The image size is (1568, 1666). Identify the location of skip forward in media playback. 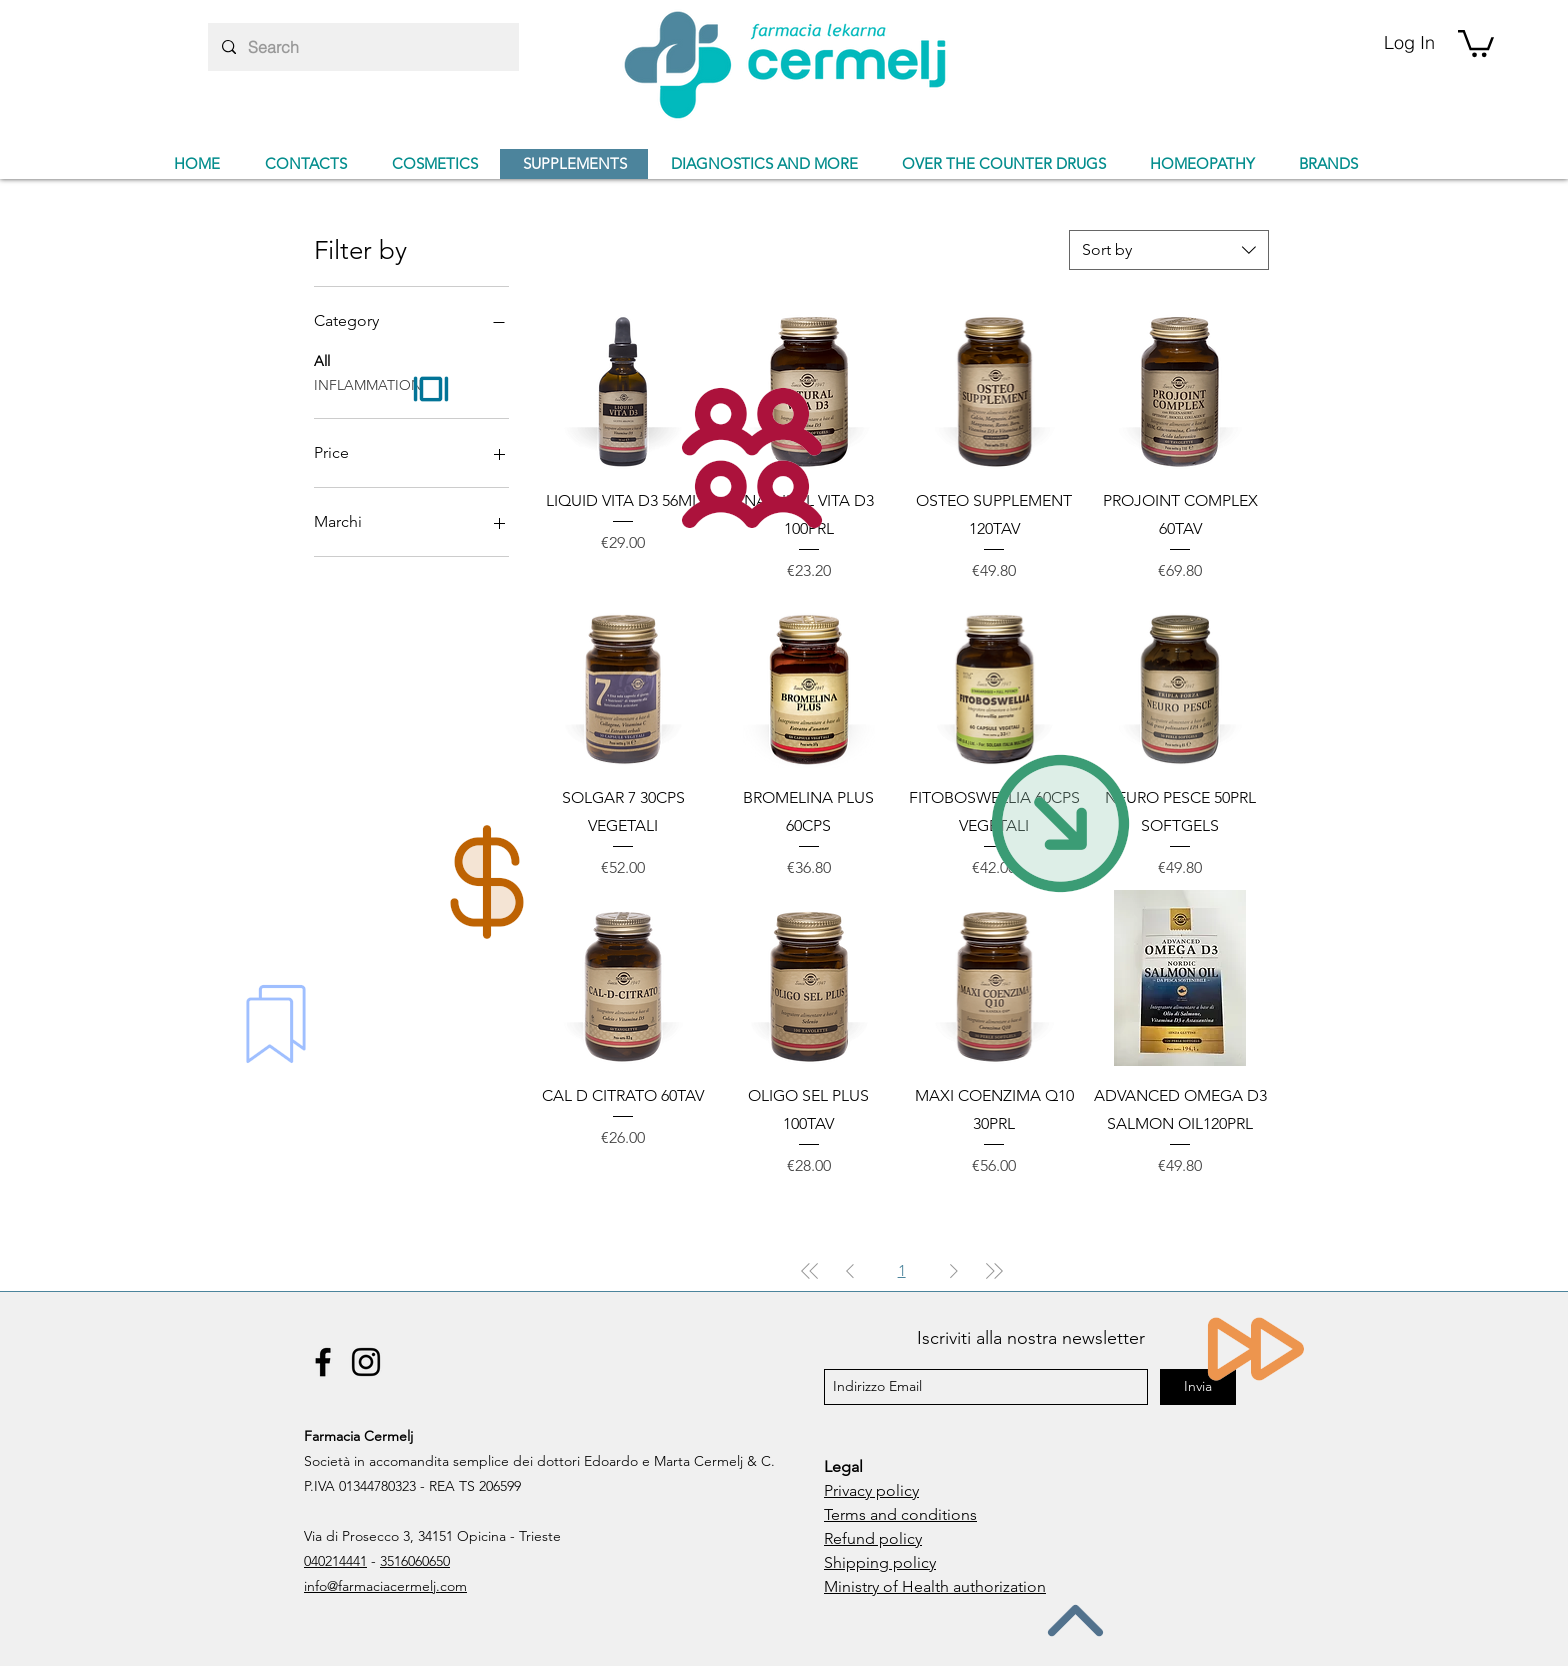
(1251, 1349).